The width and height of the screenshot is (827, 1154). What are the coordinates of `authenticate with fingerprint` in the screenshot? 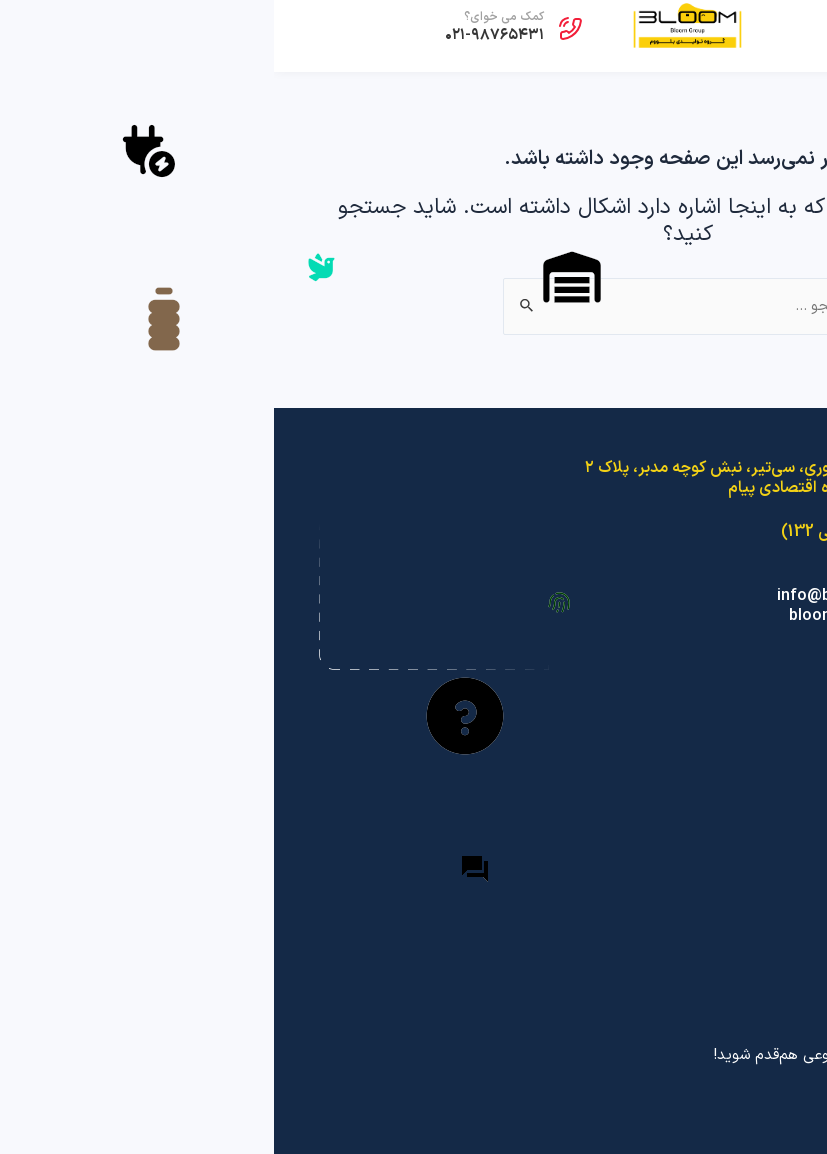 It's located at (559, 602).